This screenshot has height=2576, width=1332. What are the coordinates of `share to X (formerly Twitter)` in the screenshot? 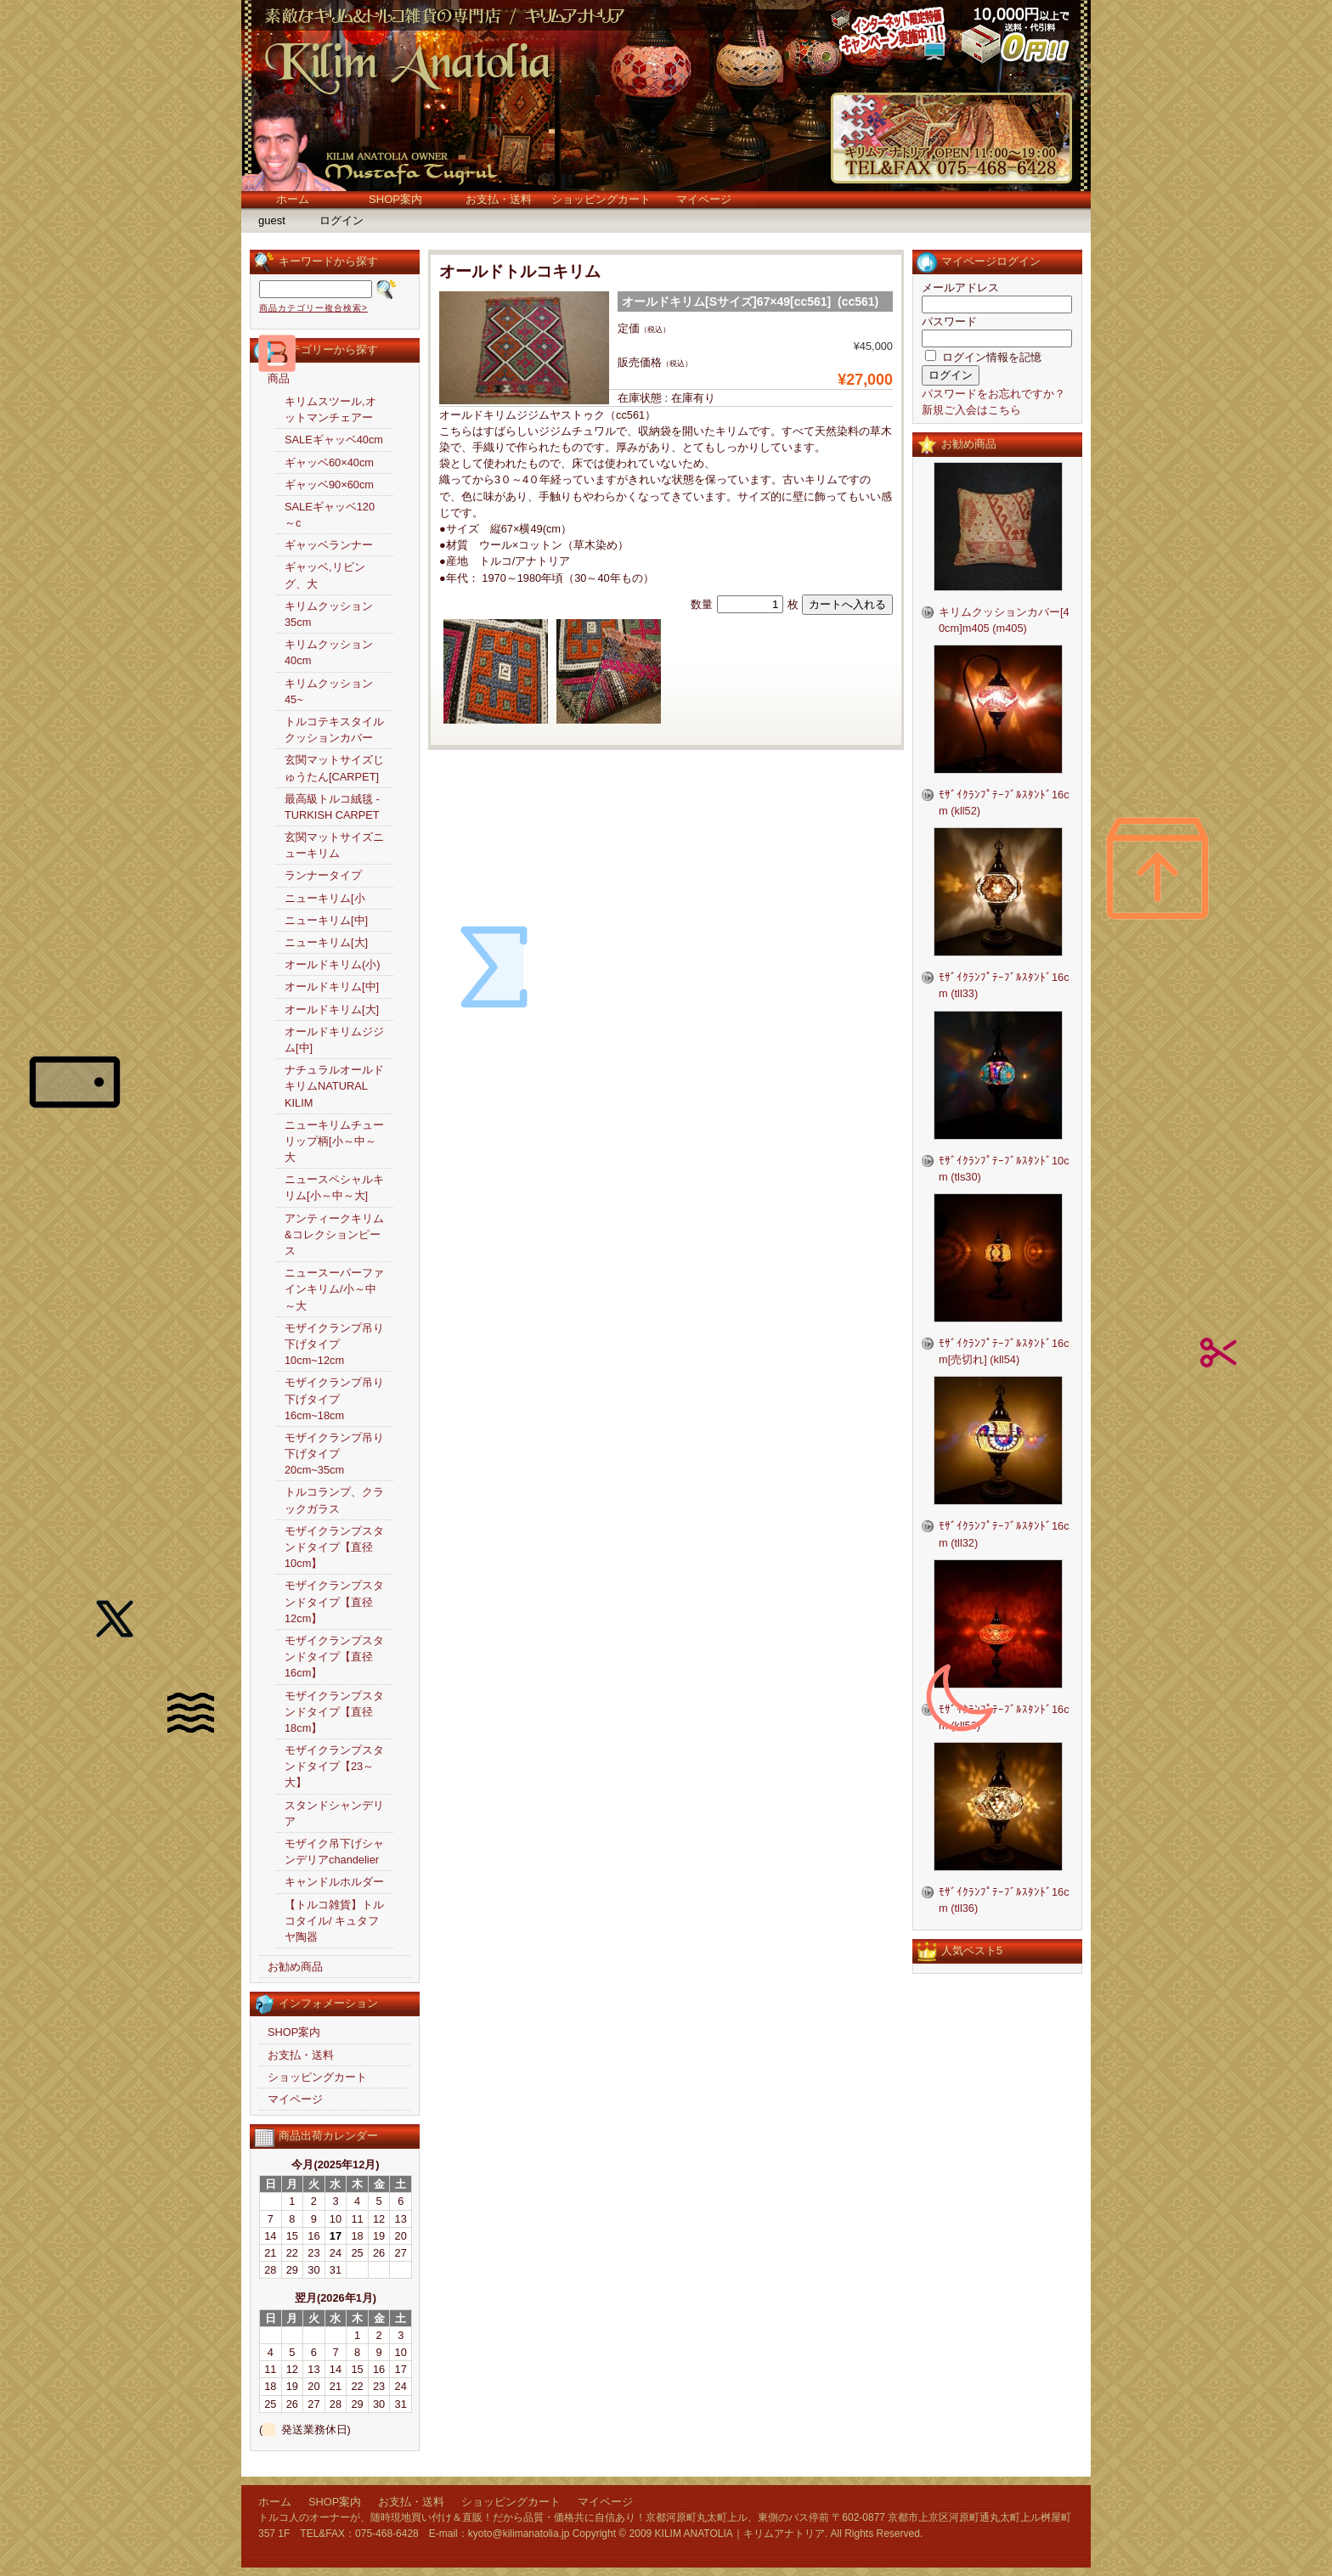 It's located at (115, 1619).